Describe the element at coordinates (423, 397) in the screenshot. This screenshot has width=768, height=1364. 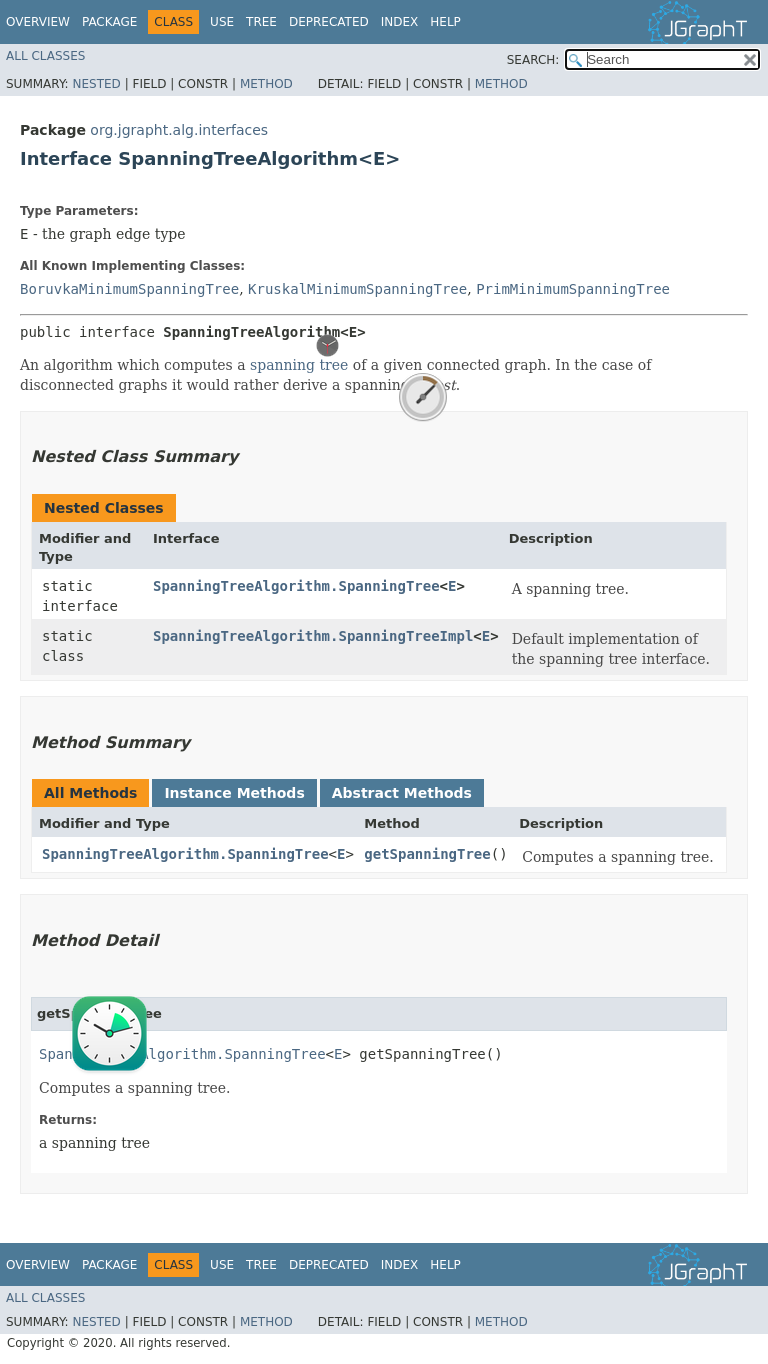
I see `open sysprof system profiler` at that location.